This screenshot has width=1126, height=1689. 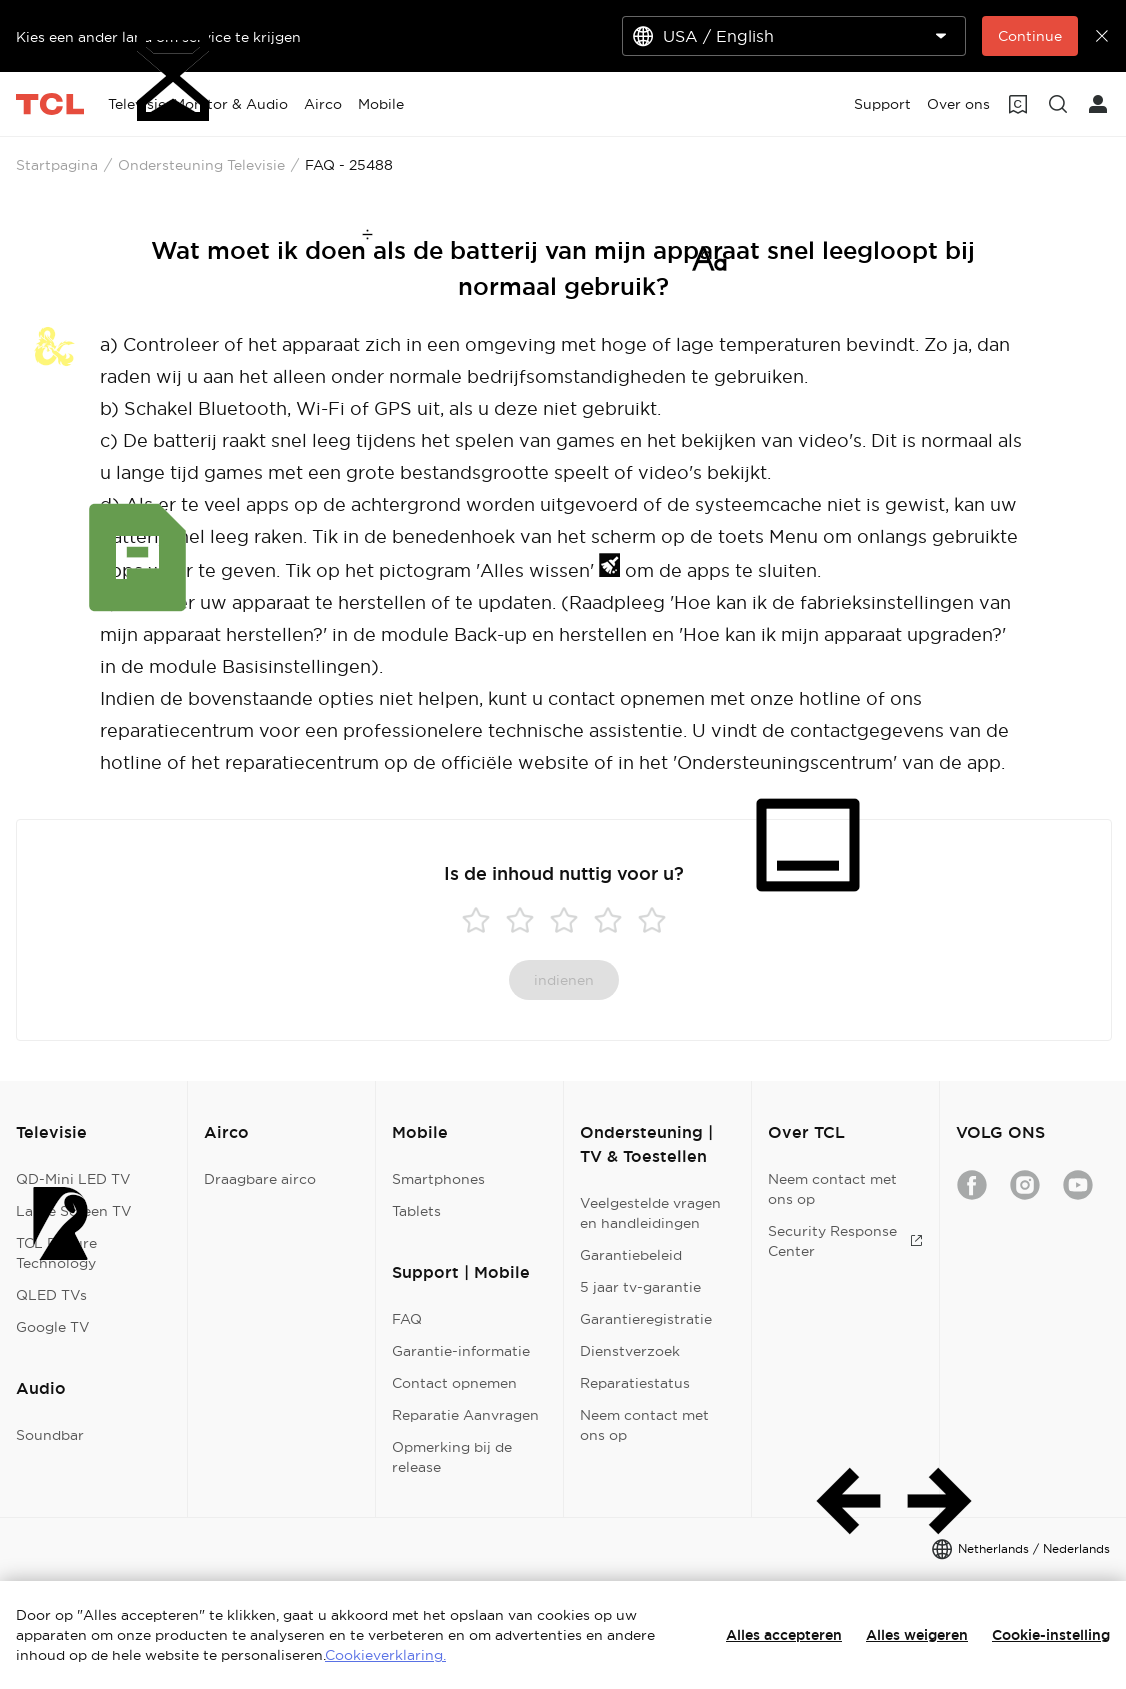 What do you see at coordinates (709, 258) in the screenshot?
I see `adjust text size settings` at bounding box center [709, 258].